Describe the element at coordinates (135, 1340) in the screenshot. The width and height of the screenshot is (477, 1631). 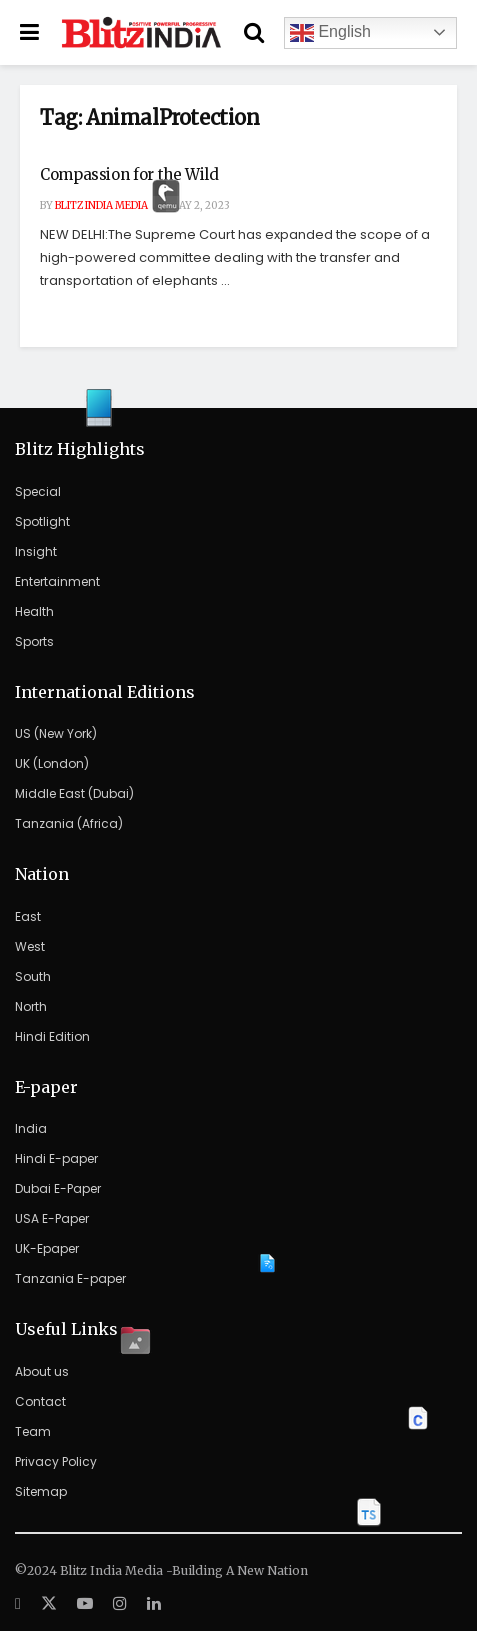
I see `open your pictures folder` at that location.